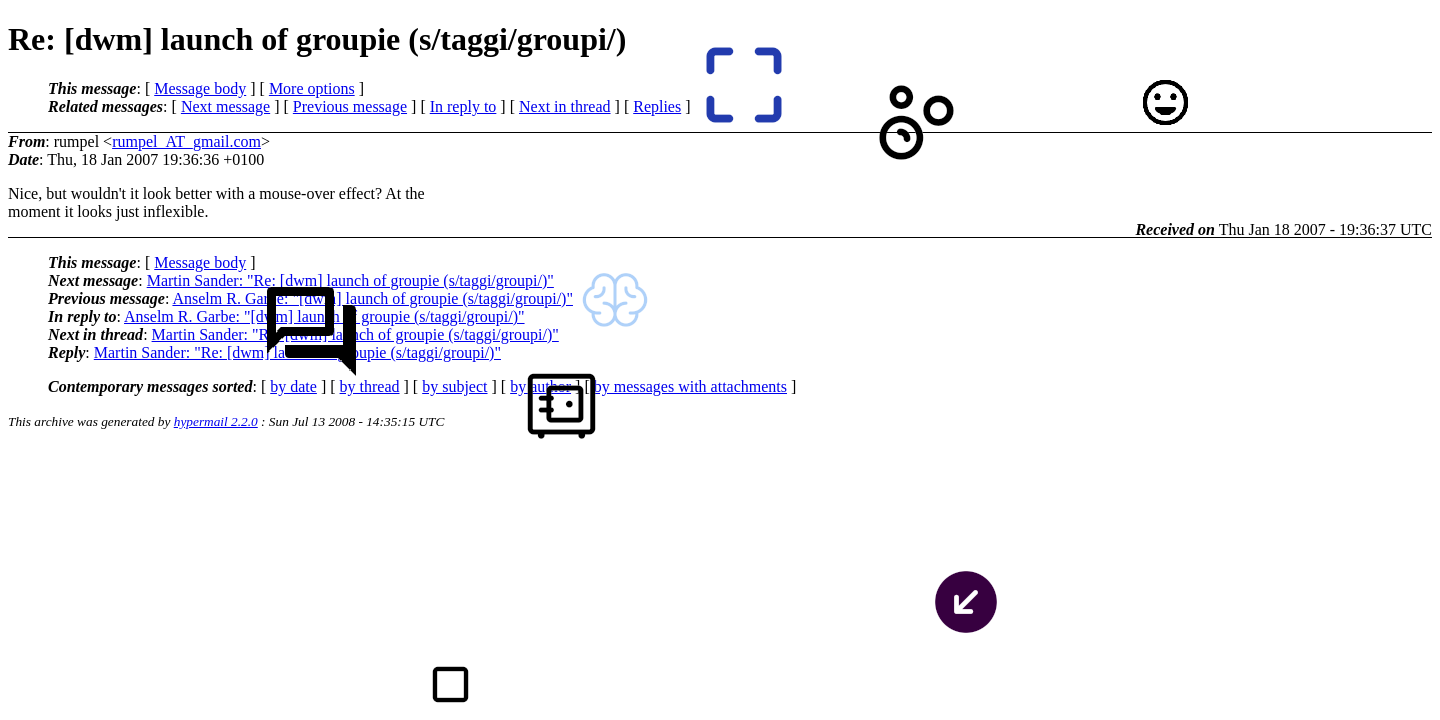 The height and width of the screenshot is (720, 1440). What do you see at coordinates (966, 602) in the screenshot?
I see `navigate to previous or lower-left content` at bounding box center [966, 602].